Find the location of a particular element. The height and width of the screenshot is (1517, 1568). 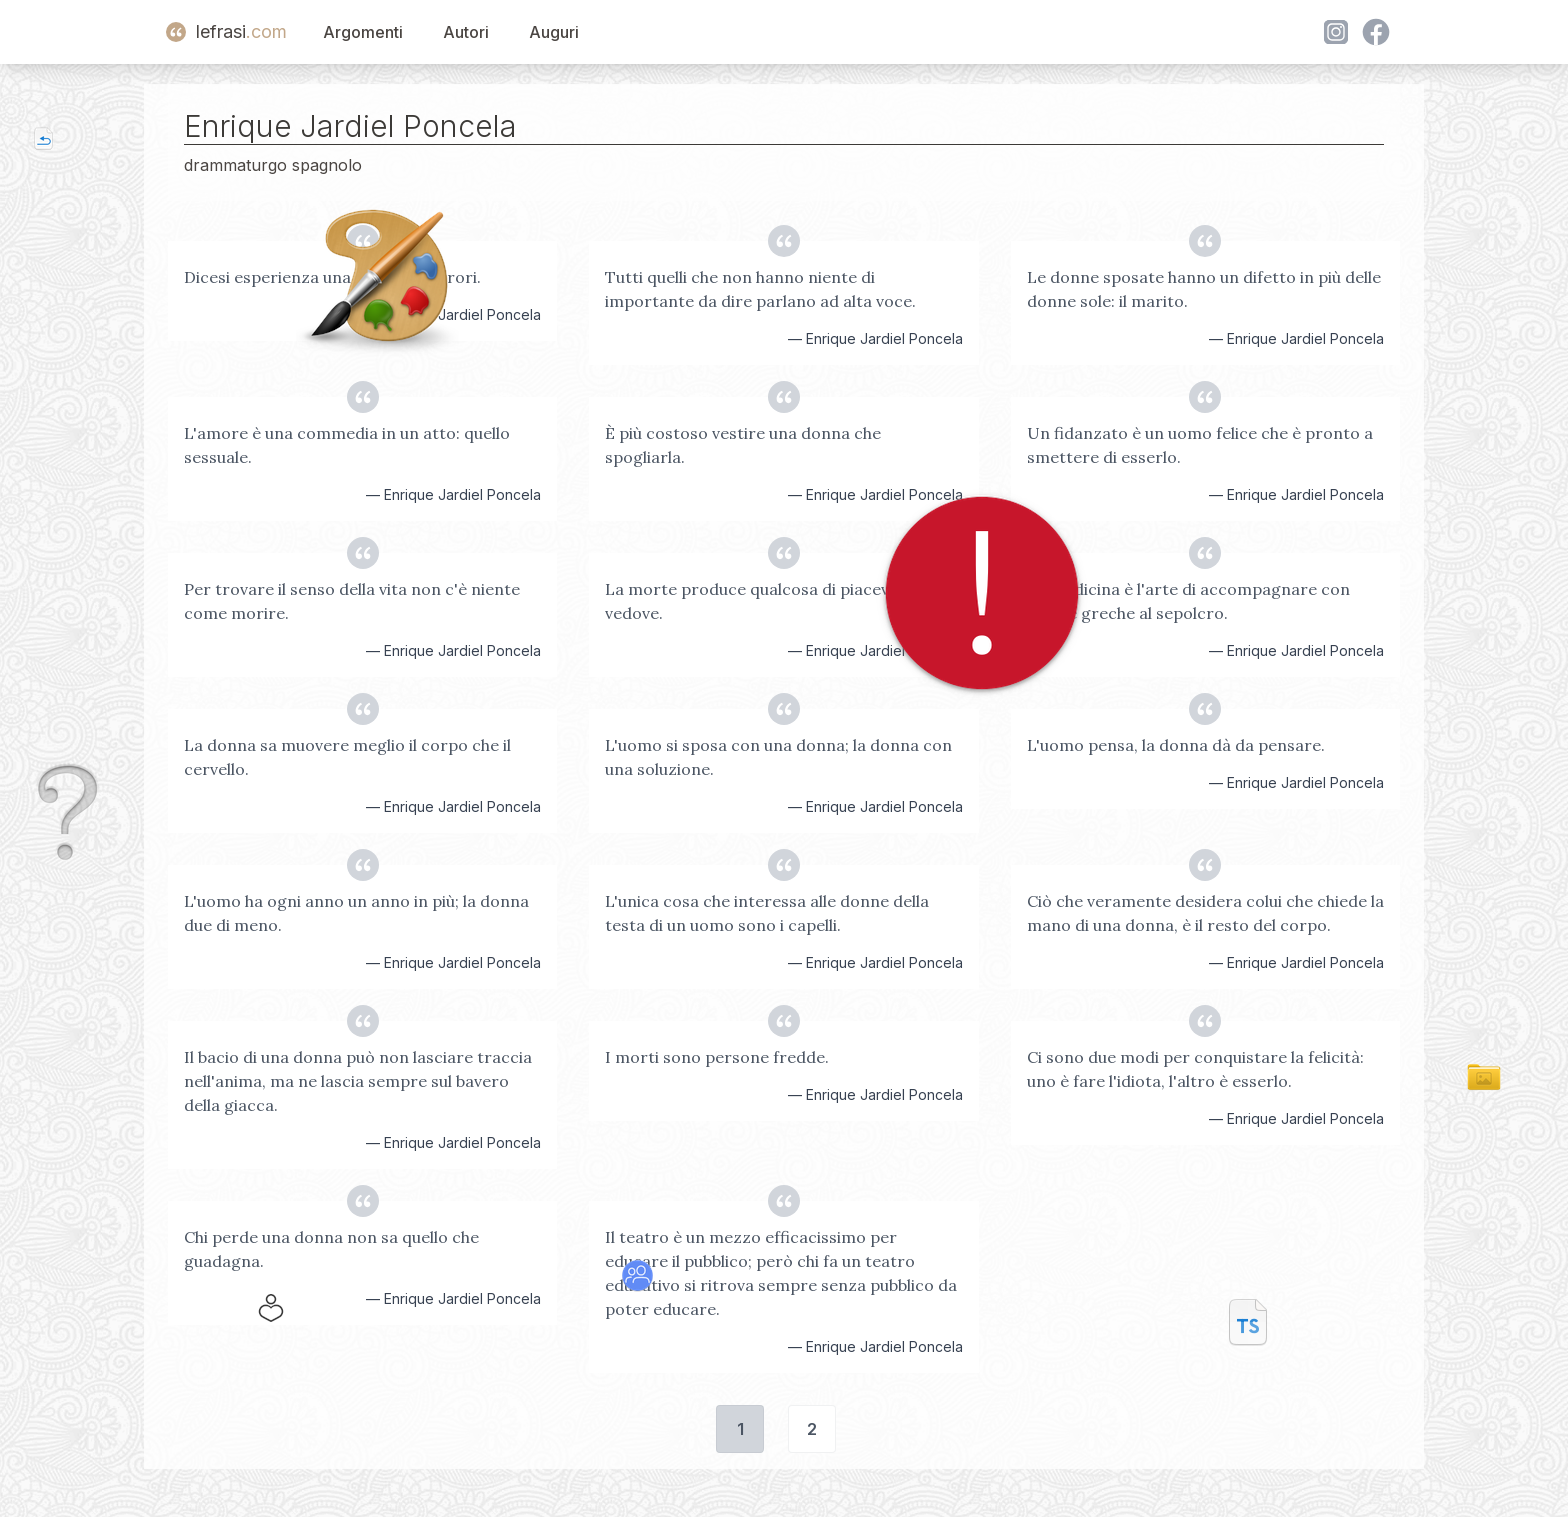

open your images folder is located at coordinates (1484, 1077).